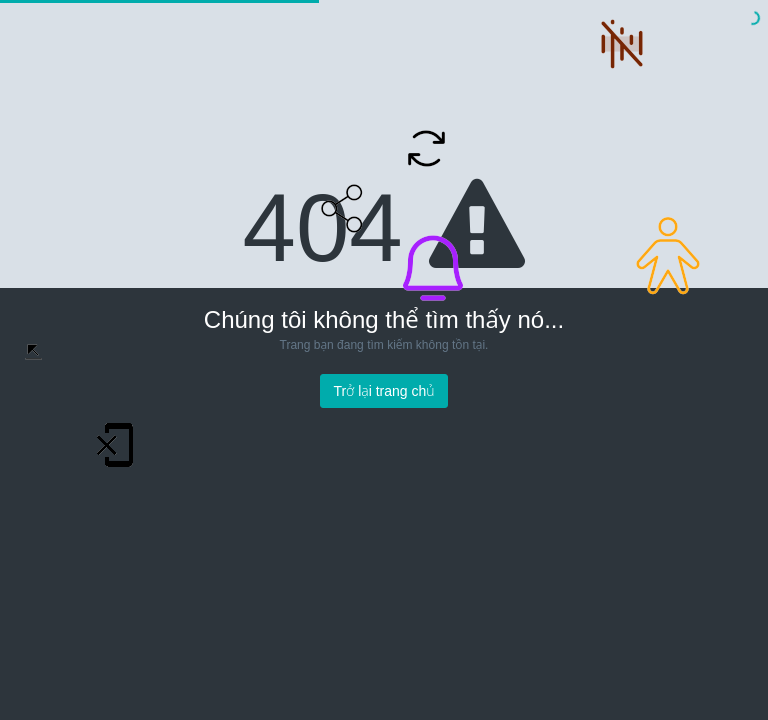 Image resolution: width=768 pixels, height=720 pixels. I want to click on disconnect or unlink a mobile device, so click(115, 445).